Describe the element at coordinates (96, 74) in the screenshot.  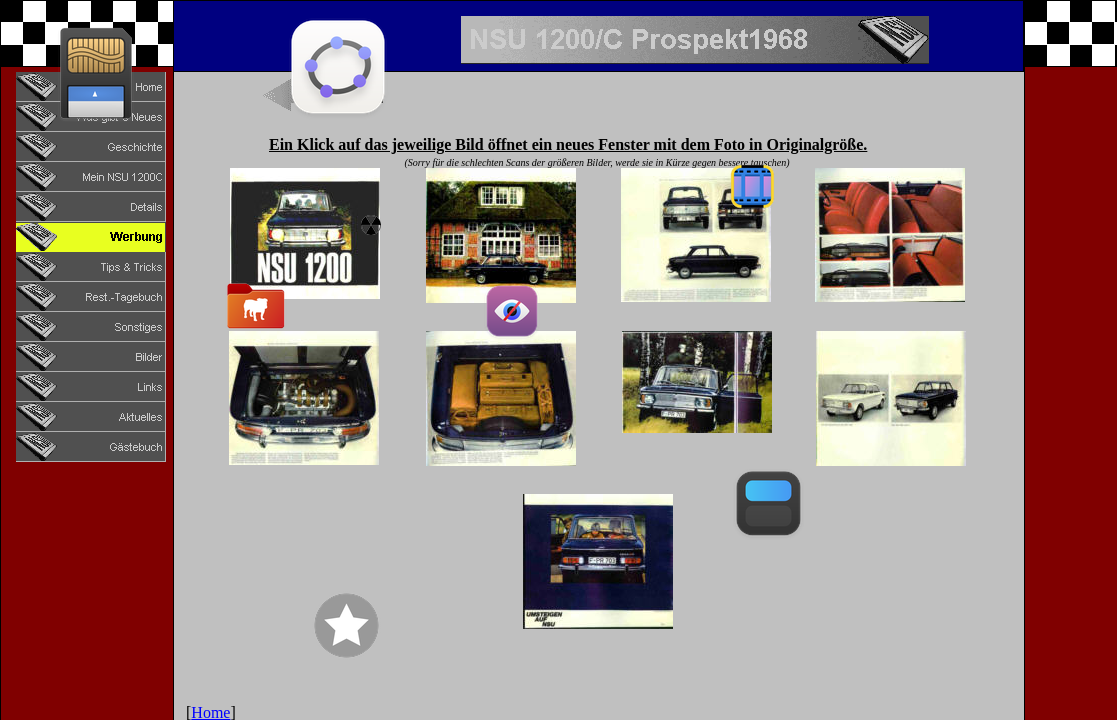
I see `access removable storage device` at that location.